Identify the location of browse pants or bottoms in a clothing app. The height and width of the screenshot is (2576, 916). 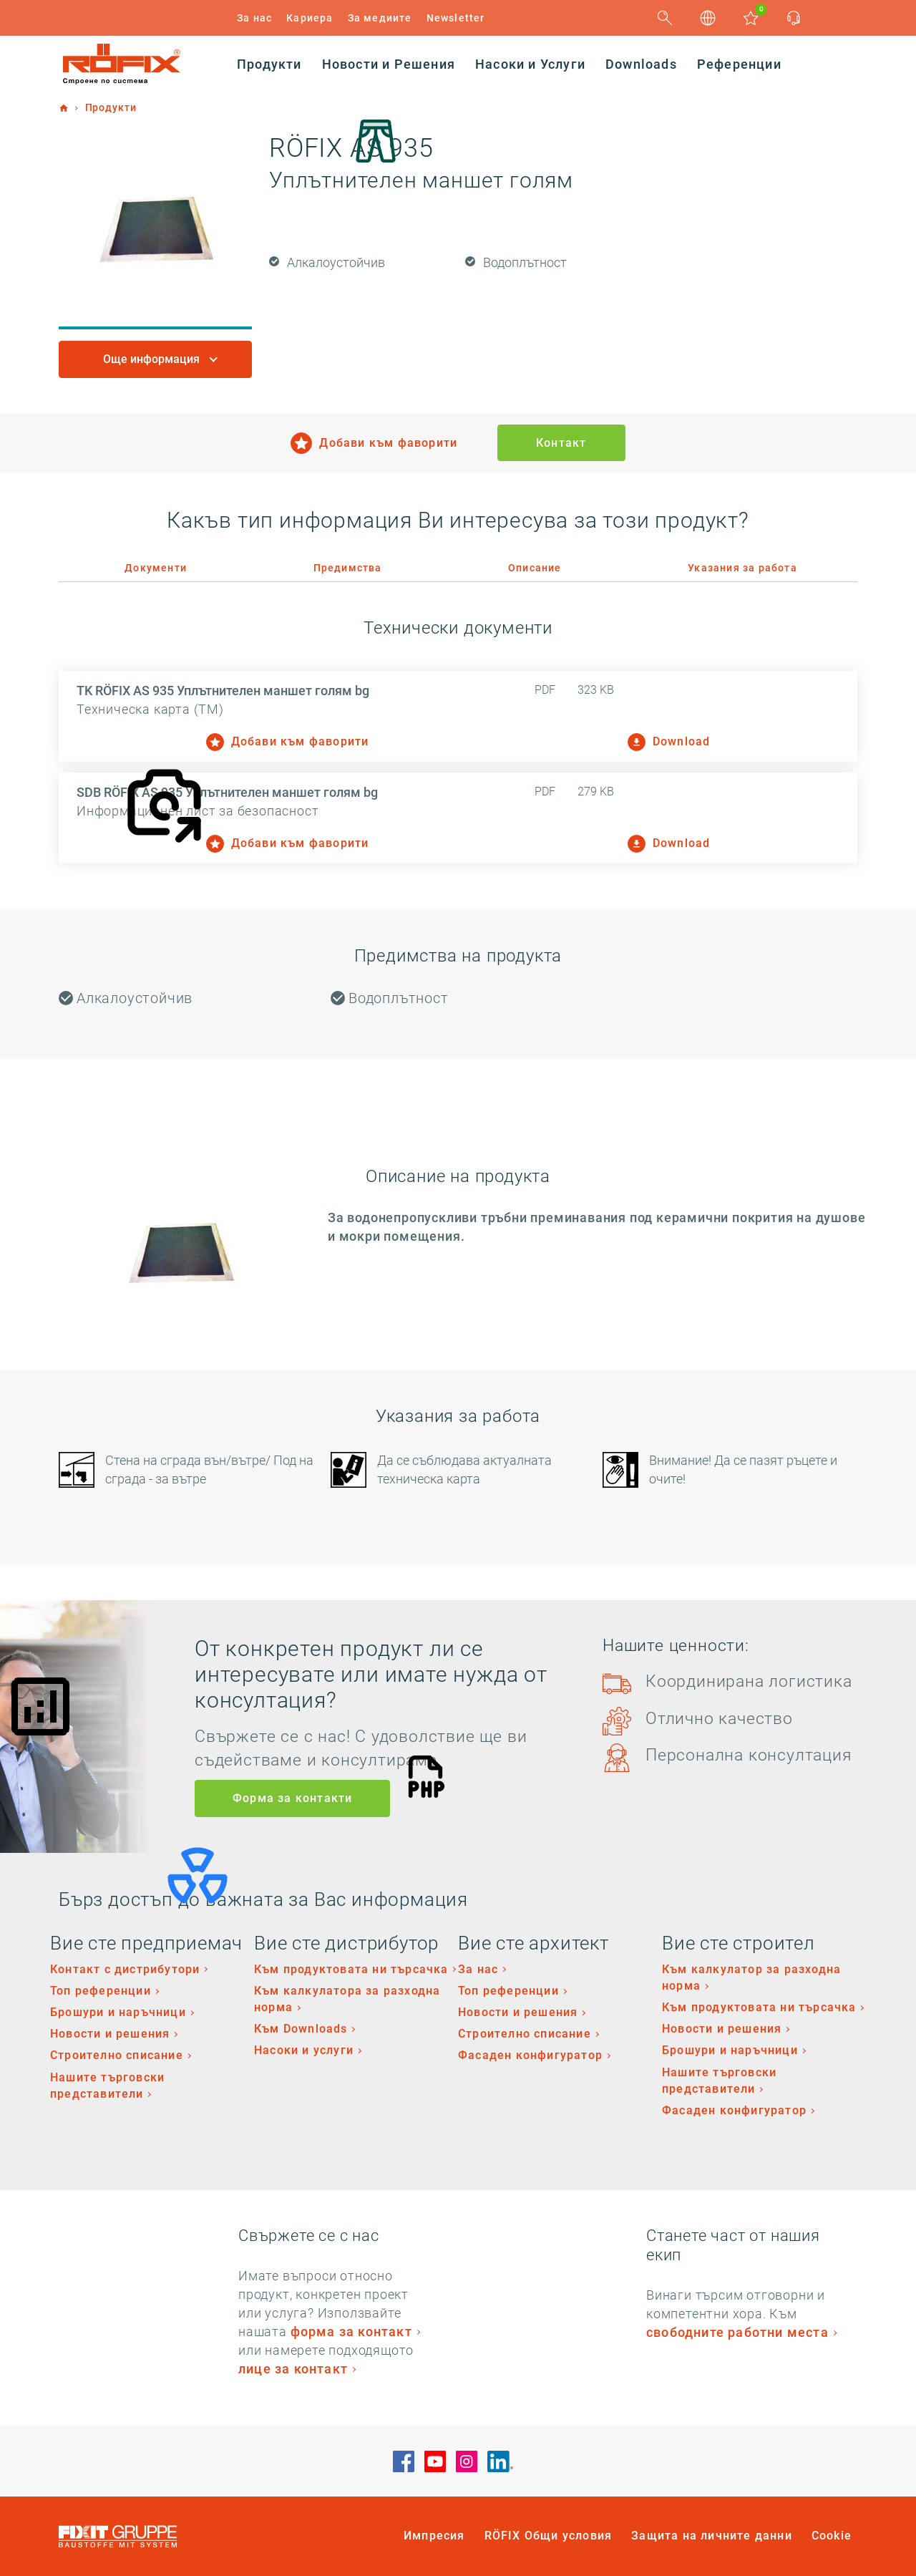
(376, 141).